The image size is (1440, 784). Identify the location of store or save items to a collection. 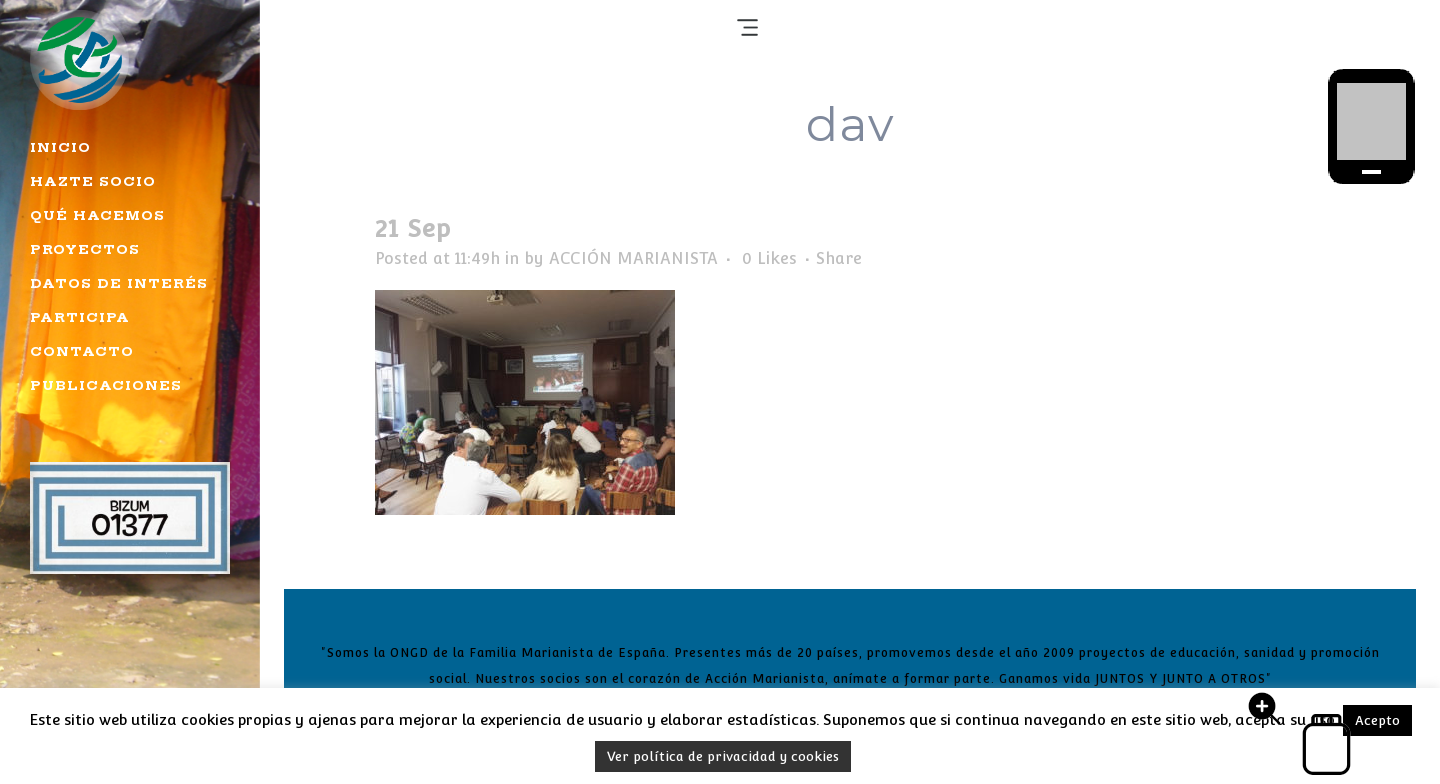
(1326, 744).